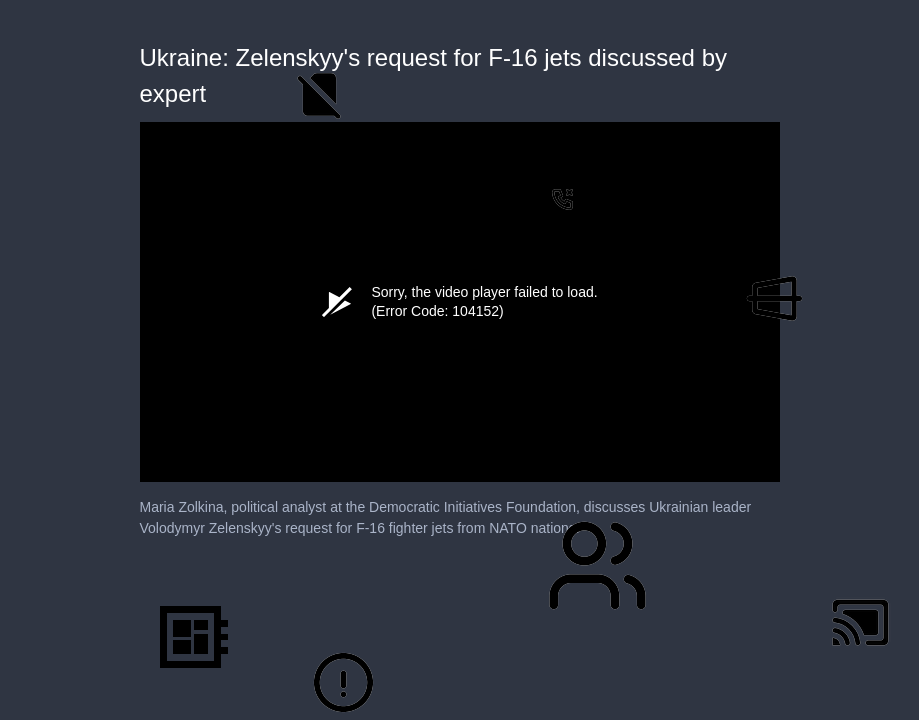  Describe the element at coordinates (860, 622) in the screenshot. I see `indicates active connection to a casting device` at that location.